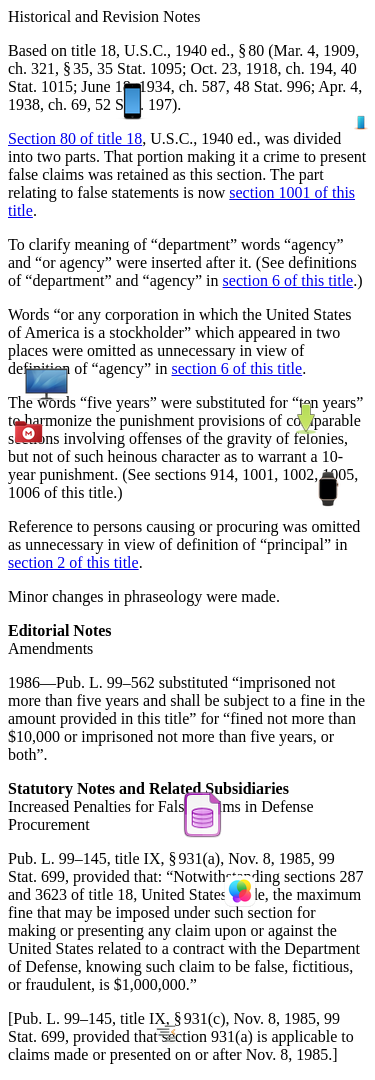  Describe the element at coordinates (306, 419) in the screenshot. I see `save the current file` at that location.